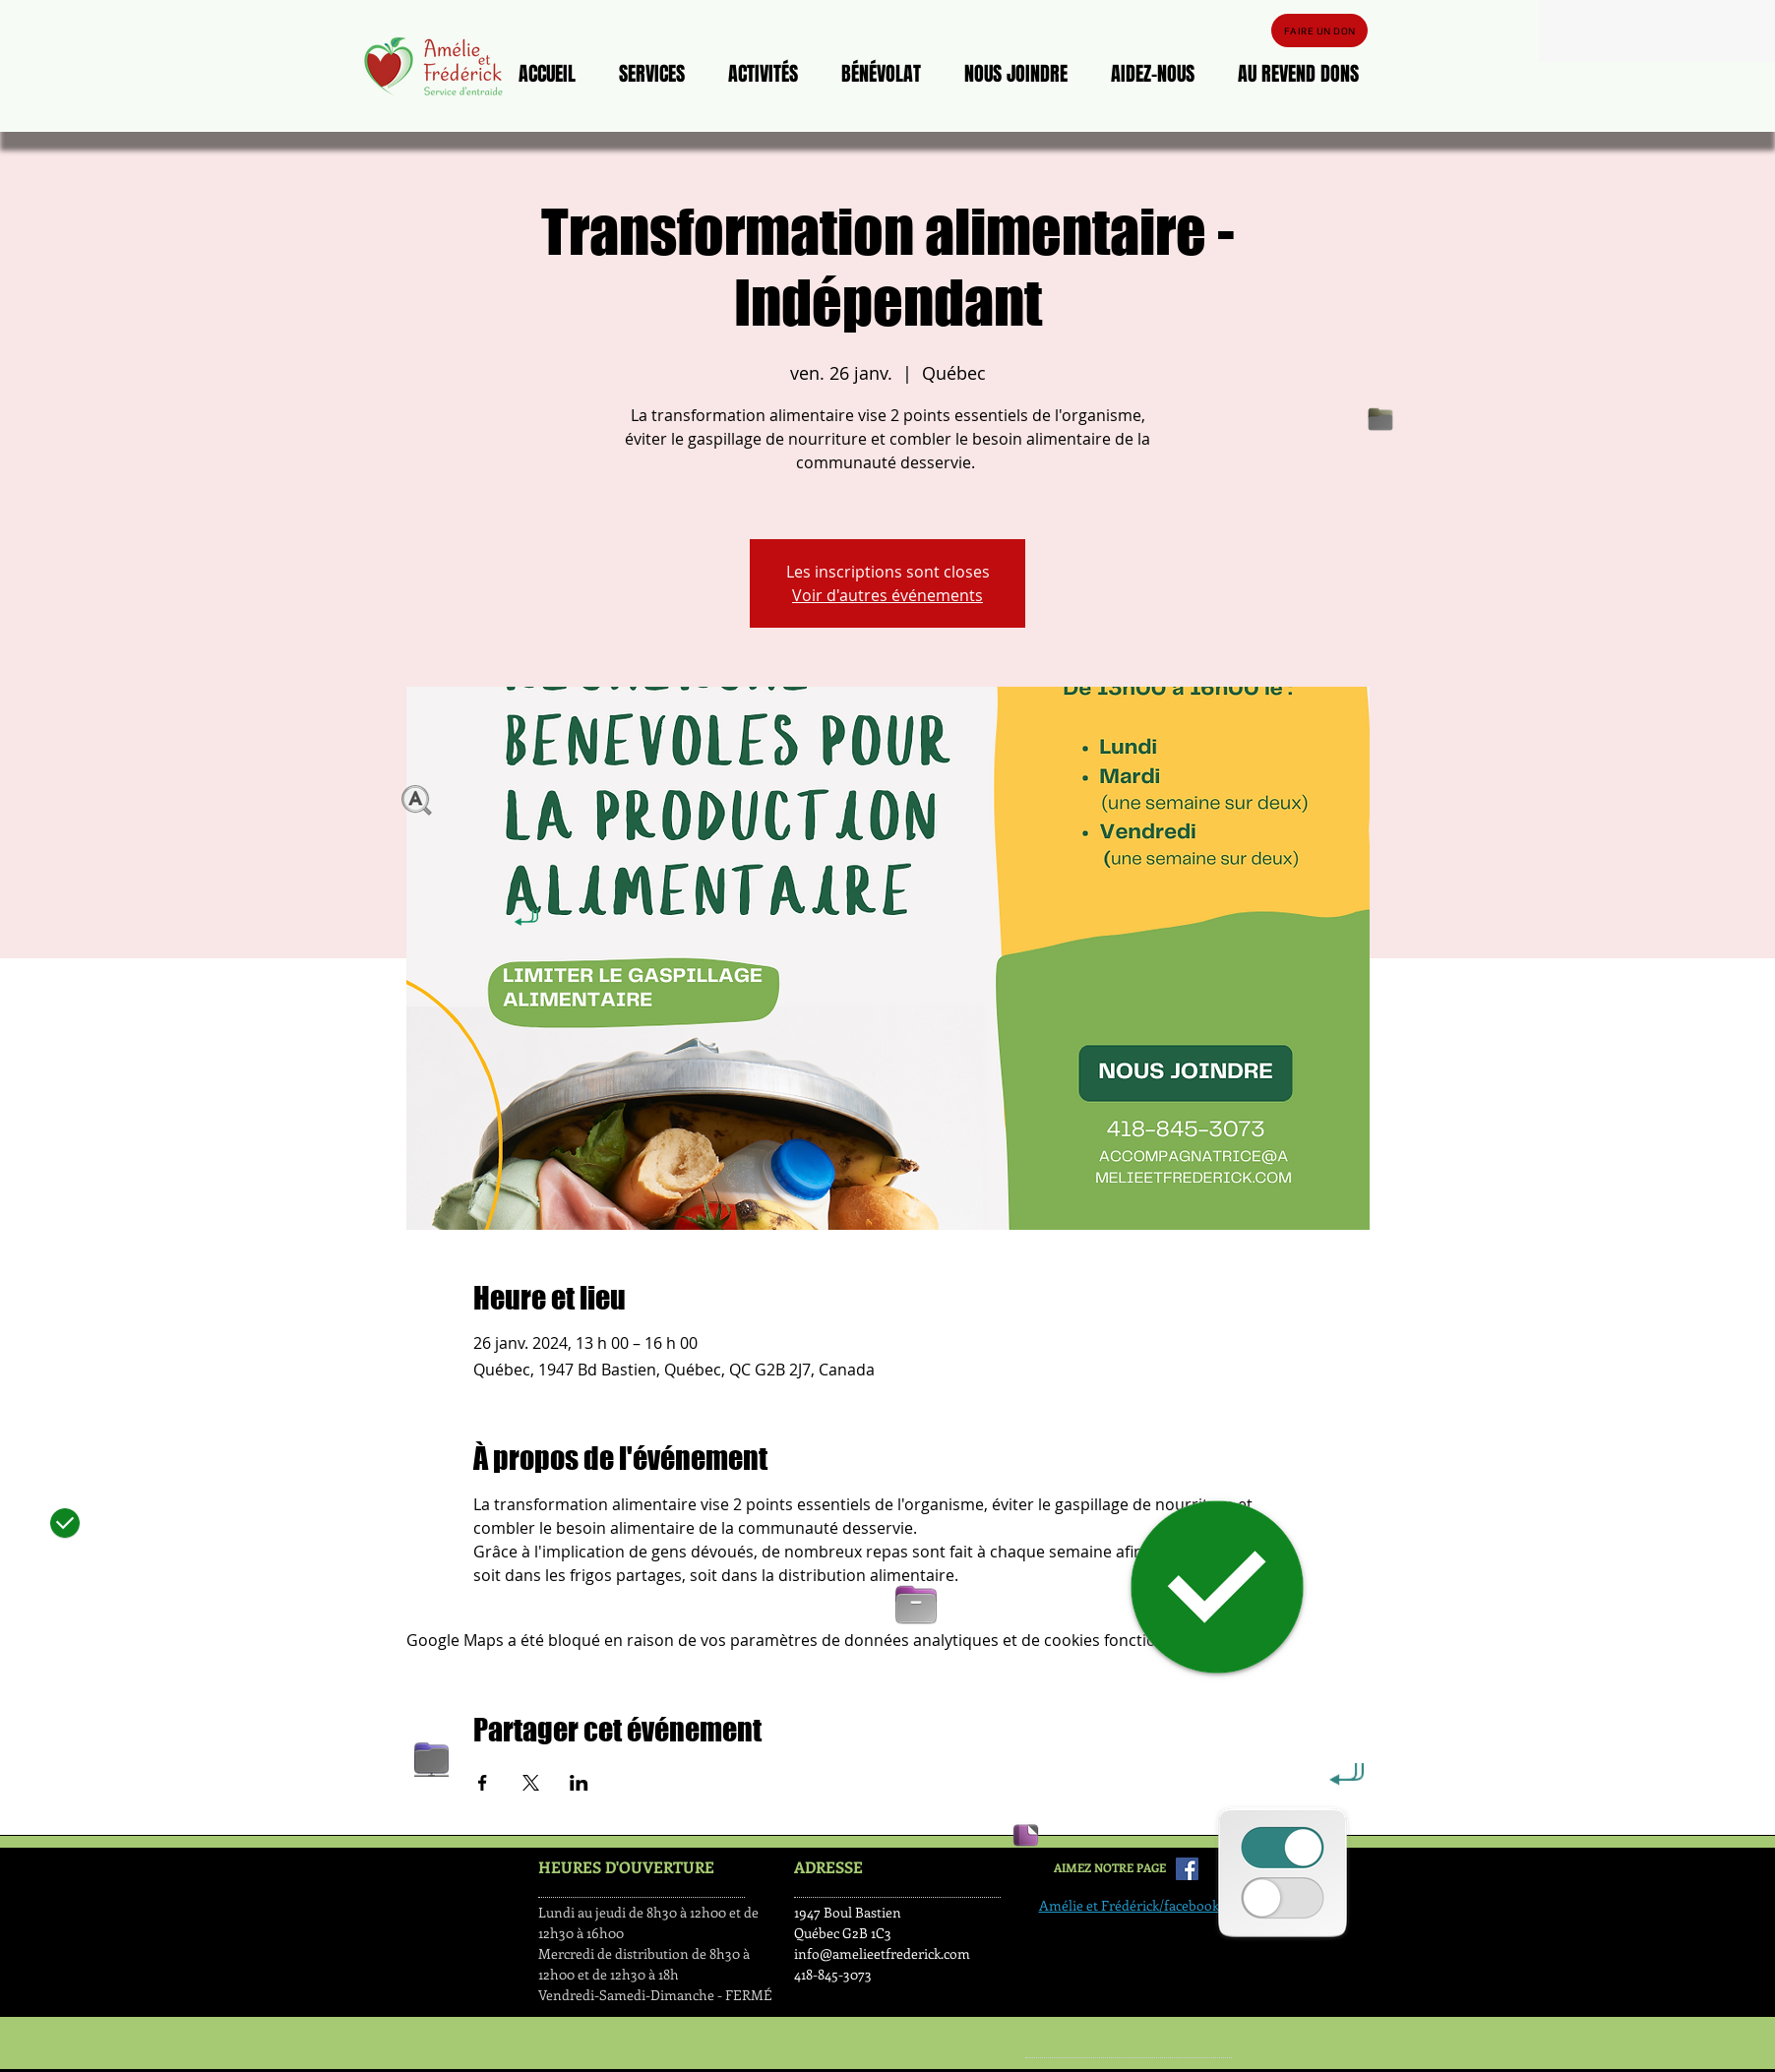 The height and width of the screenshot is (2072, 1775). Describe the element at coordinates (916, 1605) in the screenshot. I see `open the file manager application` at that location.